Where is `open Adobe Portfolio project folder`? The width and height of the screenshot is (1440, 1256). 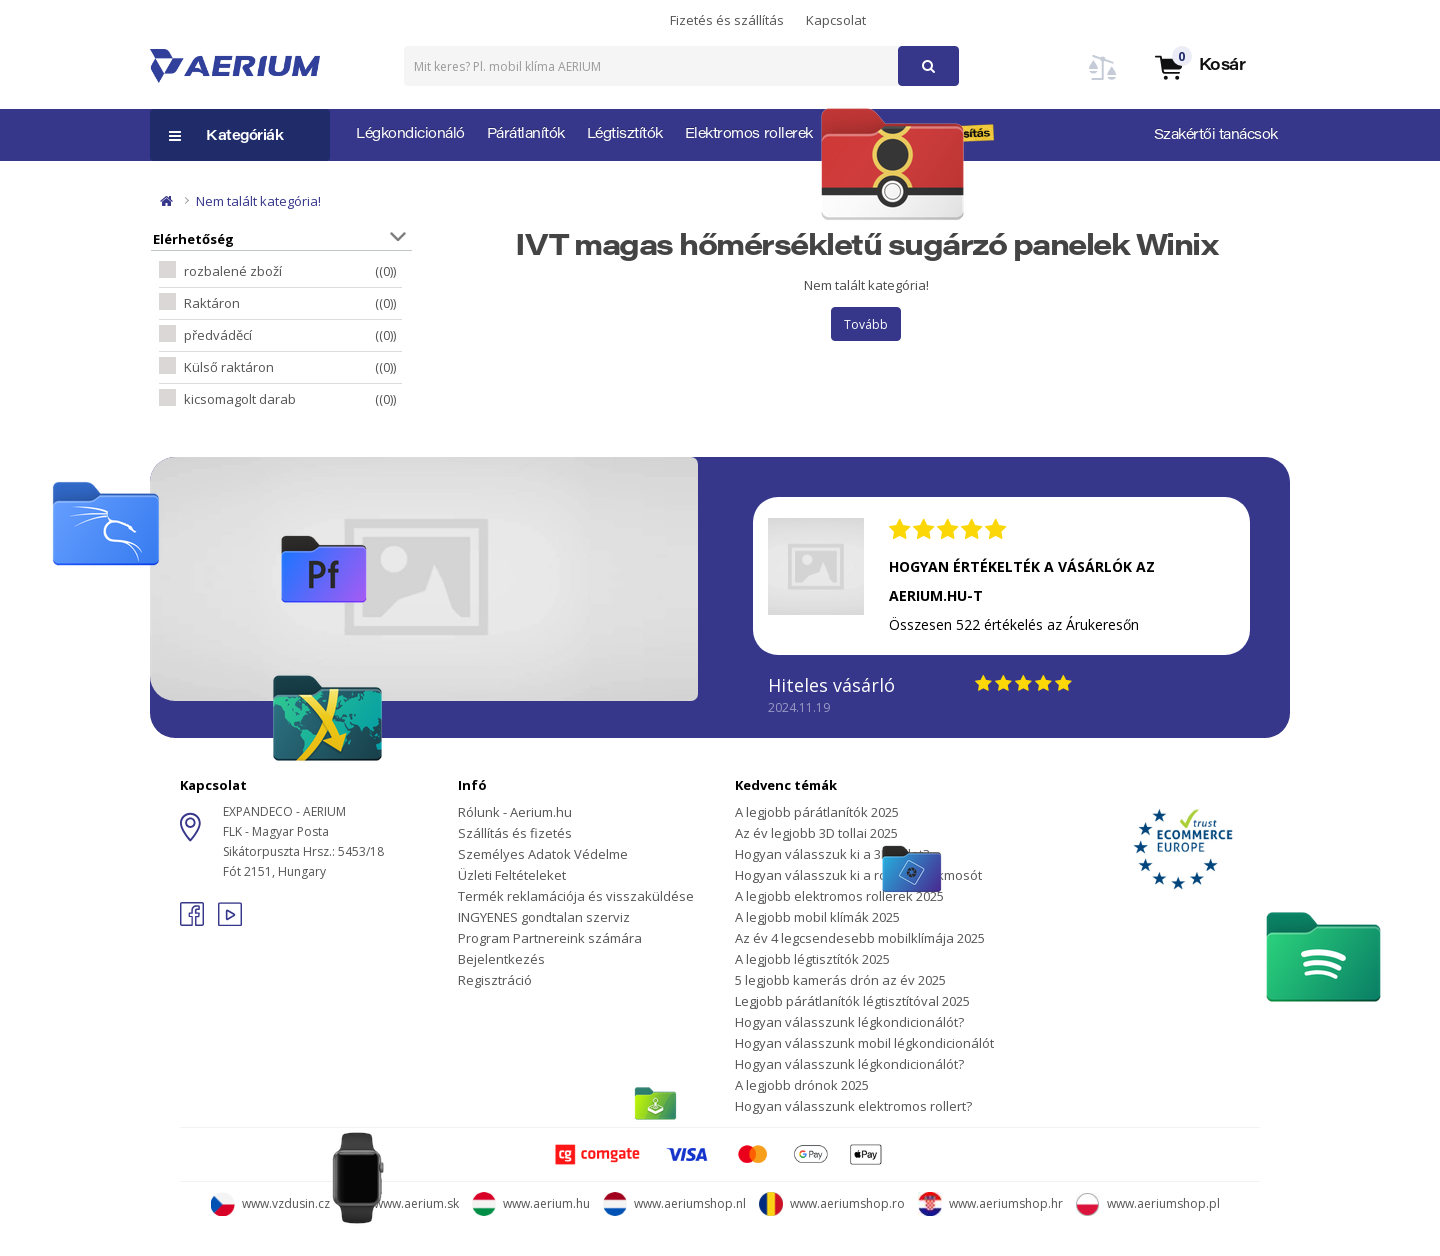 open Adobe Portfolio project folder is located at coordinates (323, 571).